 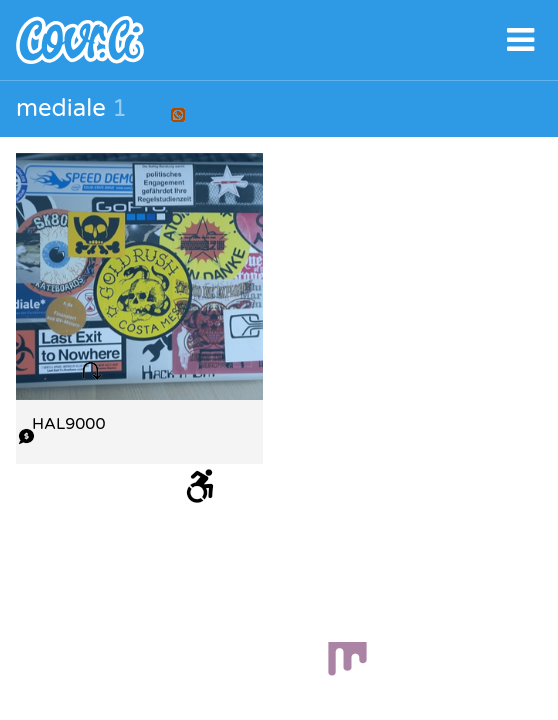 What do you see at coordinates (178, 115) in the screenshot?
I see `open WhatsApp messaging app` at bounding box center [178, 115].